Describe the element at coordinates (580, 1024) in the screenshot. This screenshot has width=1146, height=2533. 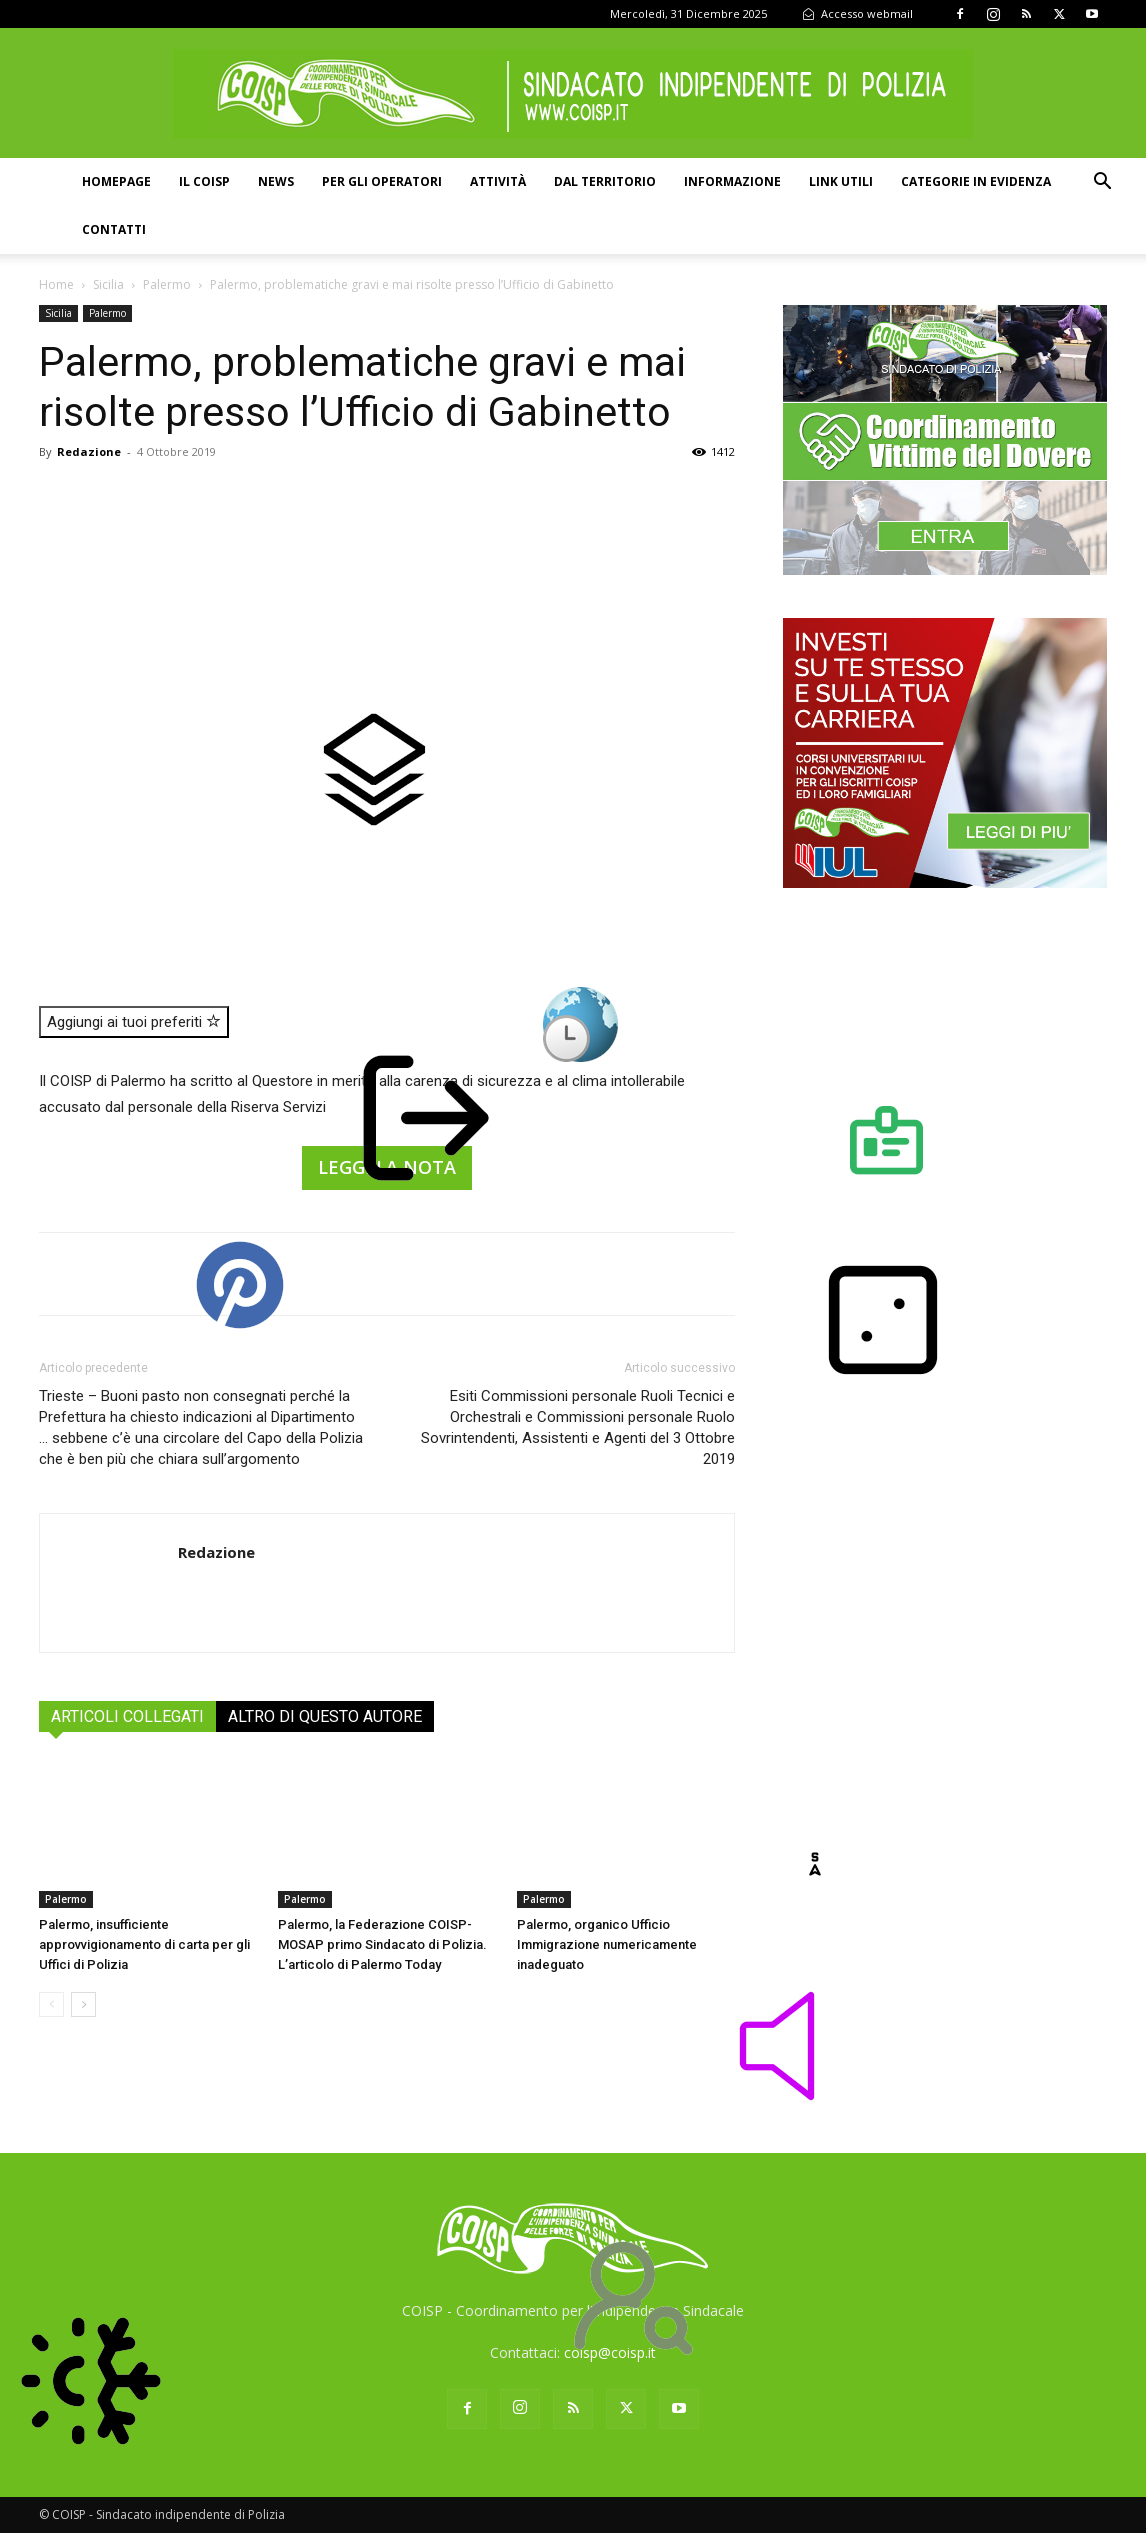
I see `view world clock or time zones` at that location.